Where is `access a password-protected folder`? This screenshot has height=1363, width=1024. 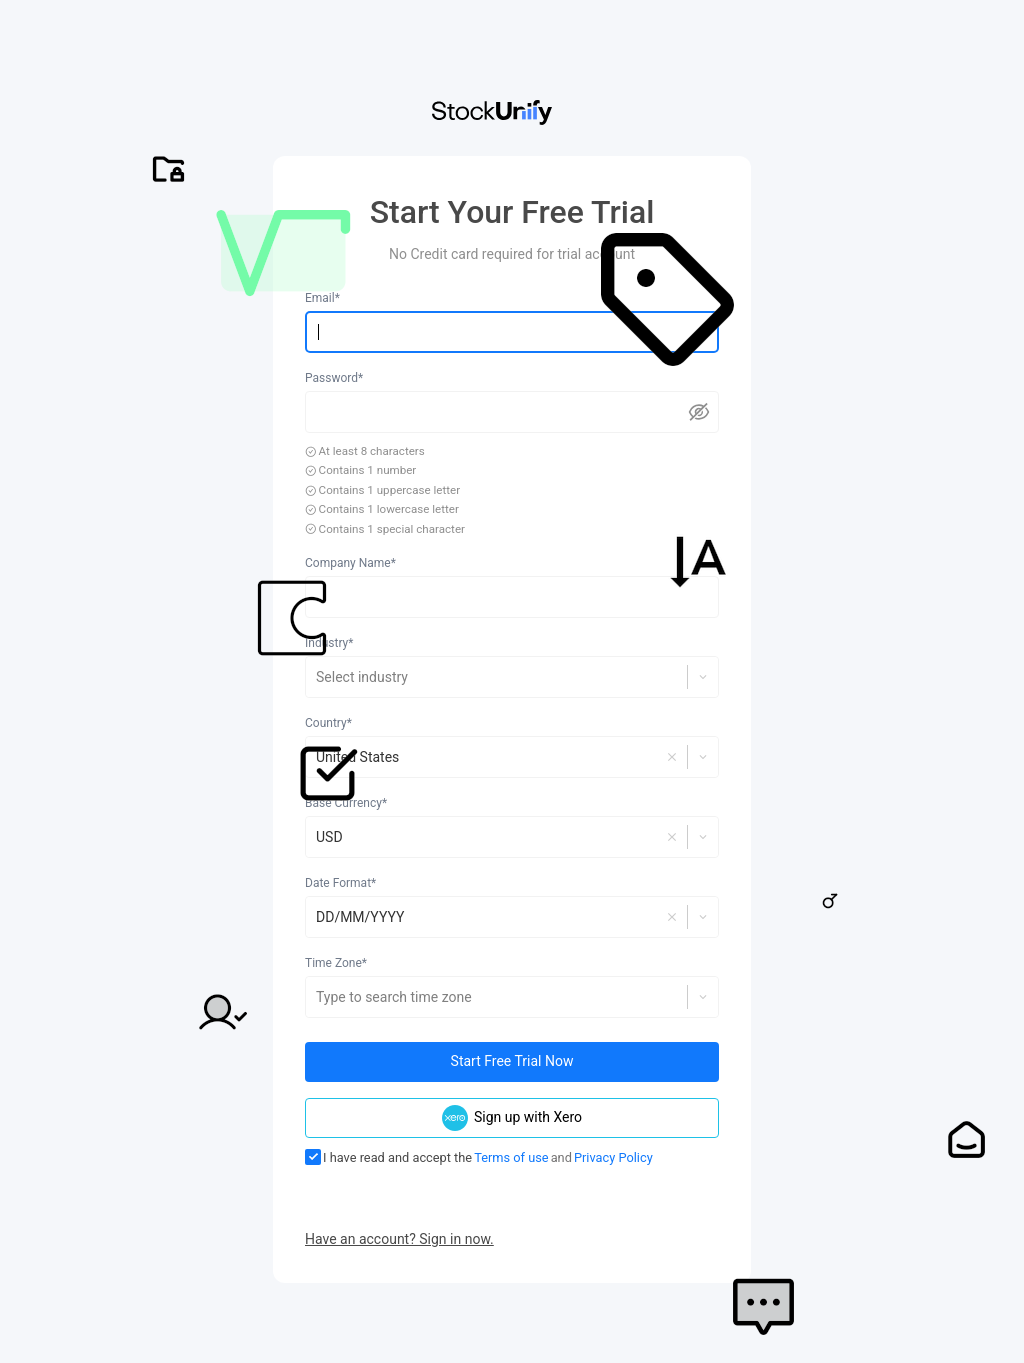
access a password-protected folder is located at coordinates (168, 168).